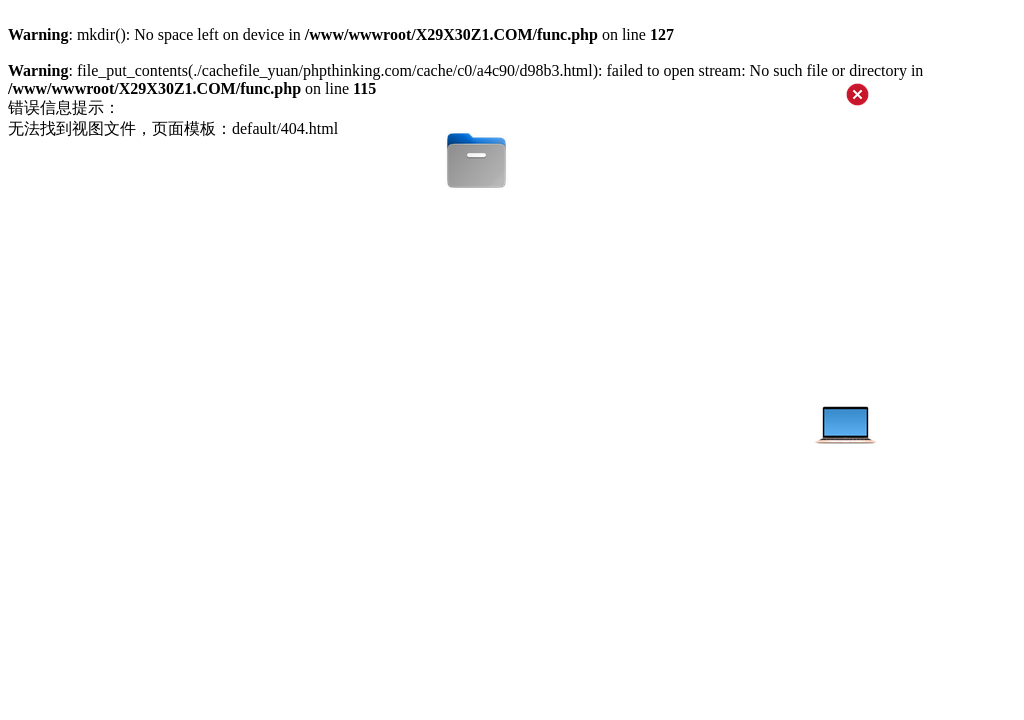 The height and width of the screenshot is (720, 1024). I want to click on represents this macbook in system preferences or device settings, so click(845, 419).